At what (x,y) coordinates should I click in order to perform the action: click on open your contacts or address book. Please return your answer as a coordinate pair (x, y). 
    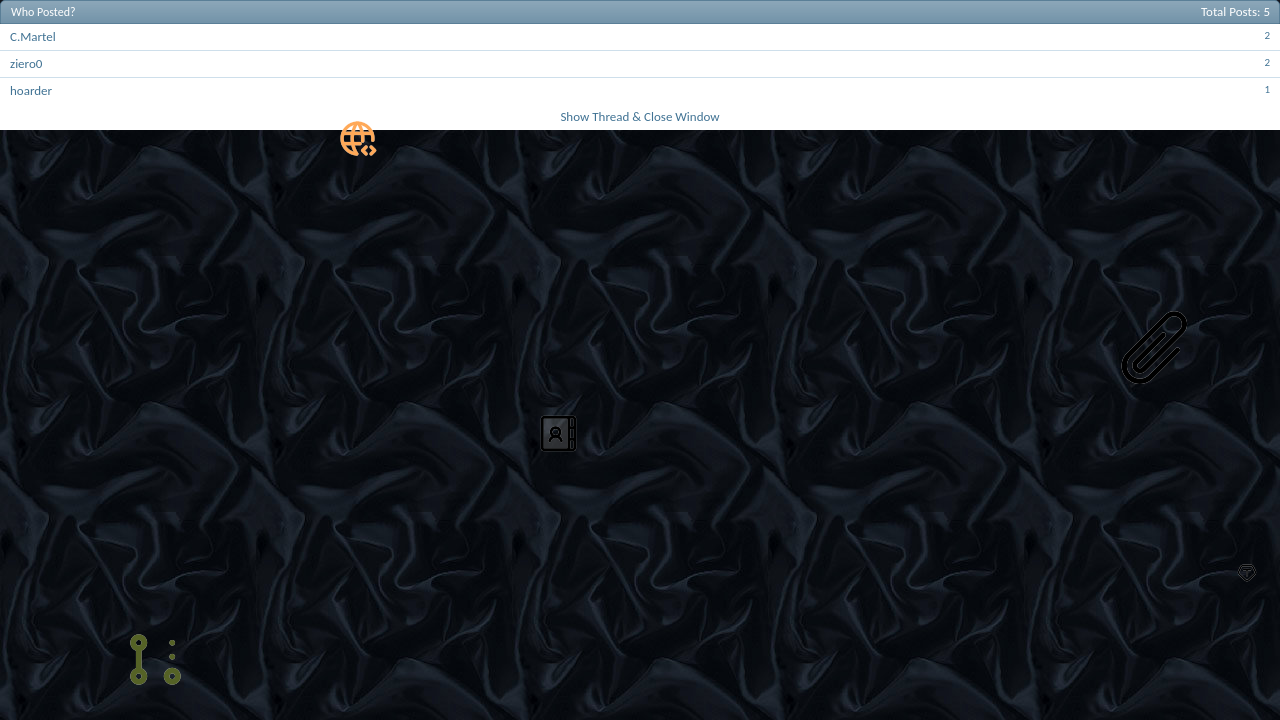
    Looking at the image, I should click on (558, 433).